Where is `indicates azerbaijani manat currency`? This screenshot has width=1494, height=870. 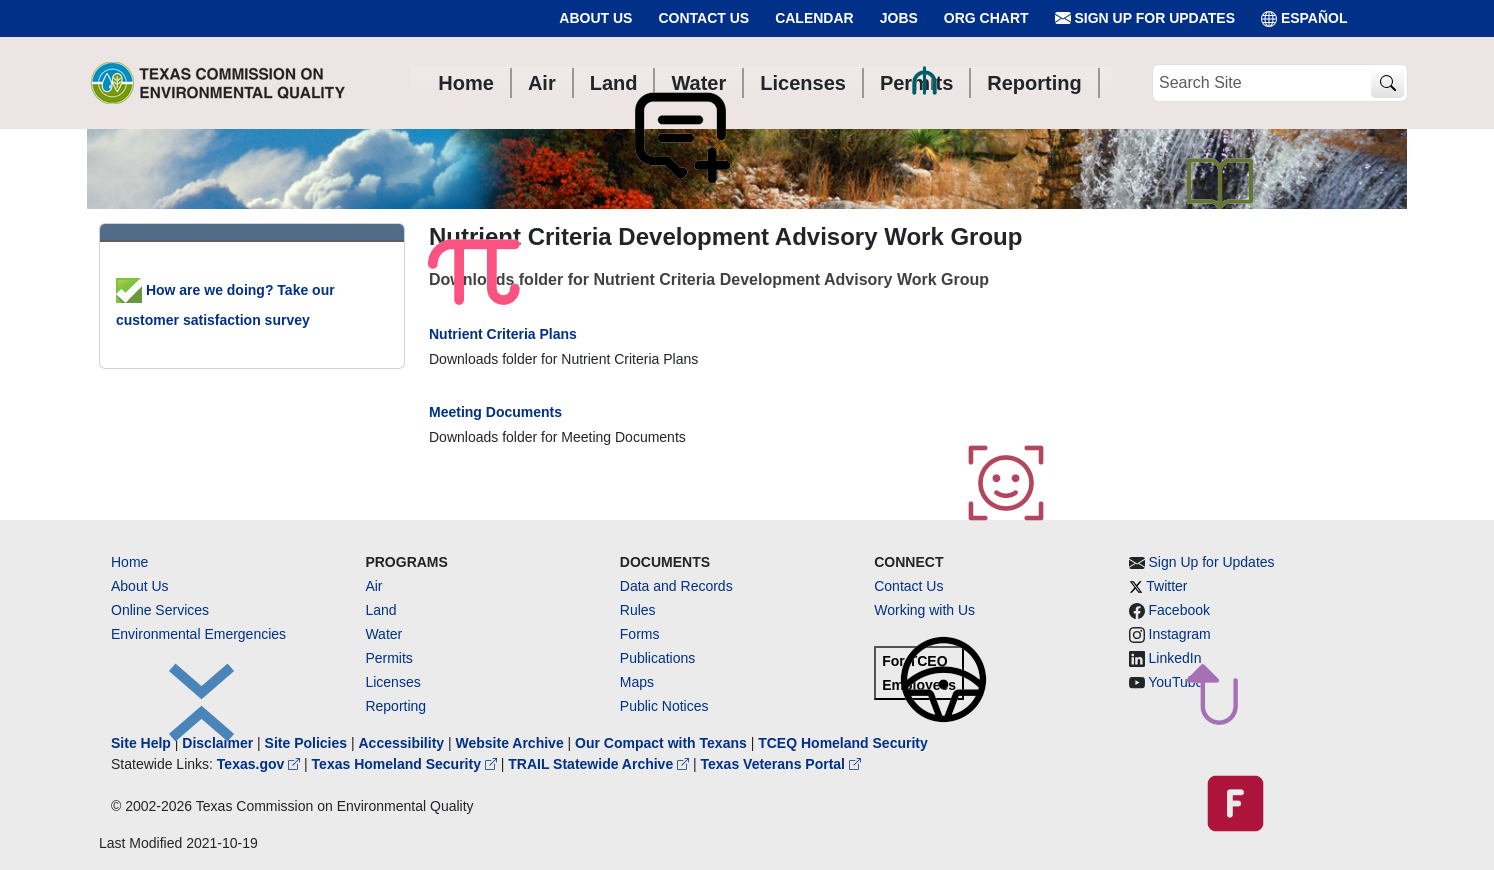
indicates azerbaijani manat currency is located at coordinates (924, 80).